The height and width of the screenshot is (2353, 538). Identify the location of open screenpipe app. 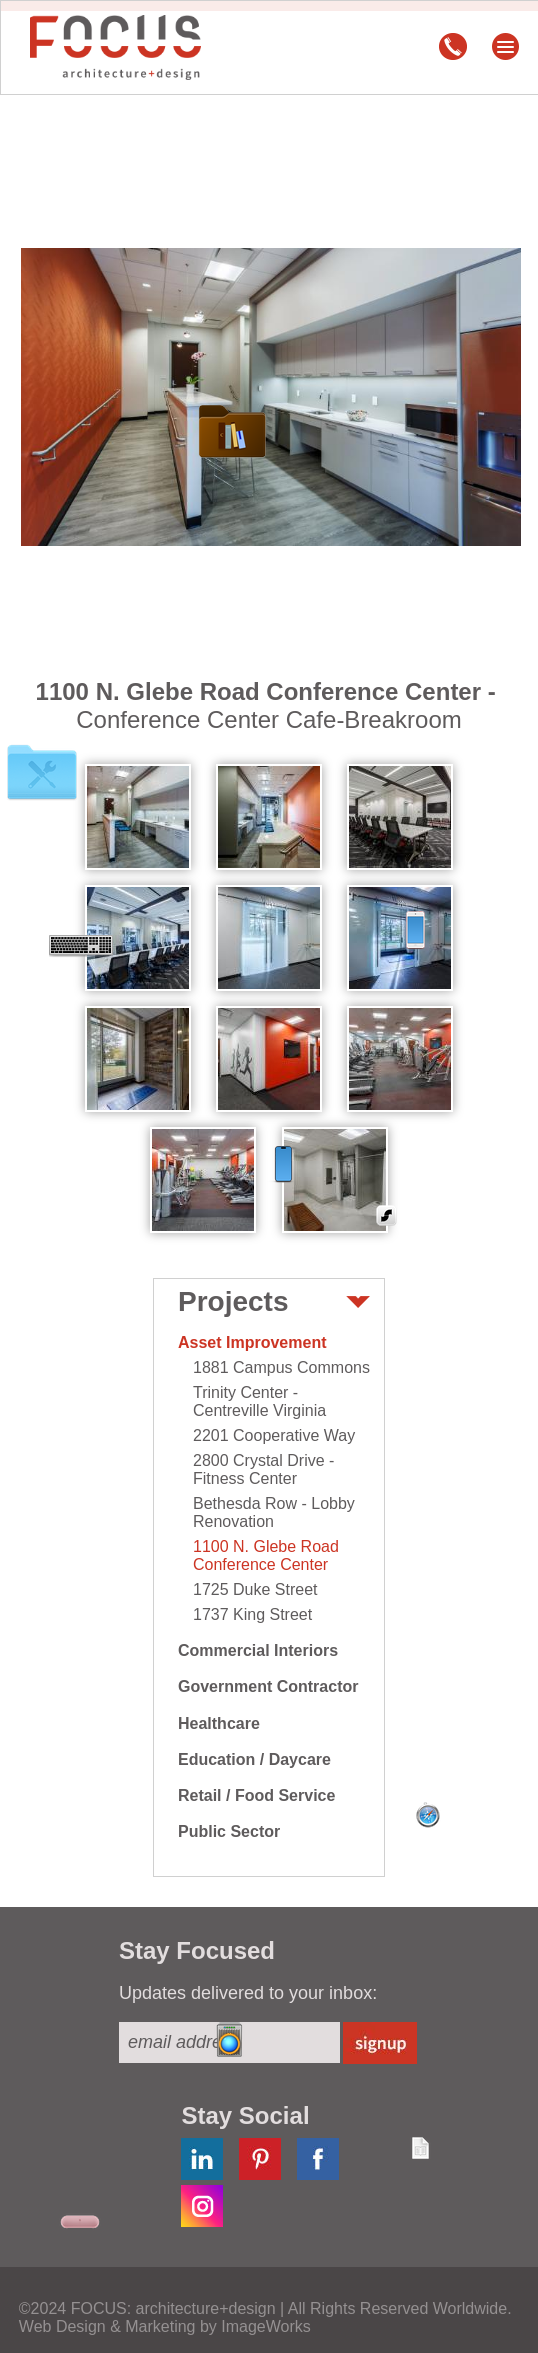
(386, 1215).